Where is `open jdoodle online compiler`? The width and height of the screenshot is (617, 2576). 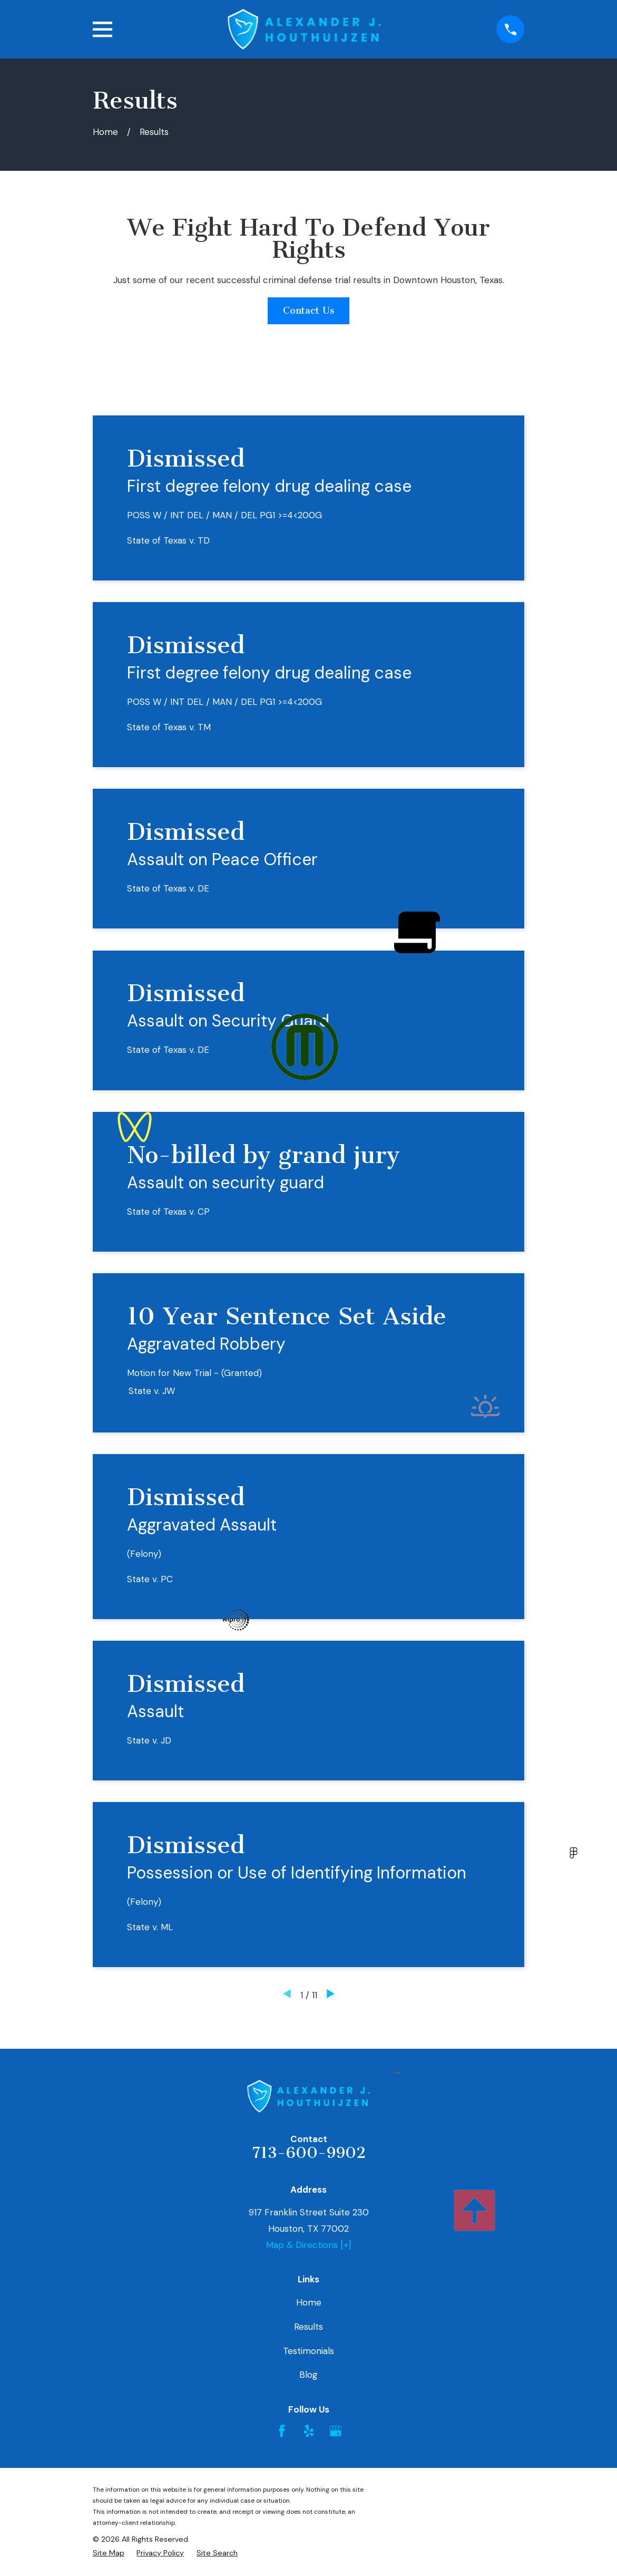
open jdoodle online compiler is located at coordinates (485, 1406).